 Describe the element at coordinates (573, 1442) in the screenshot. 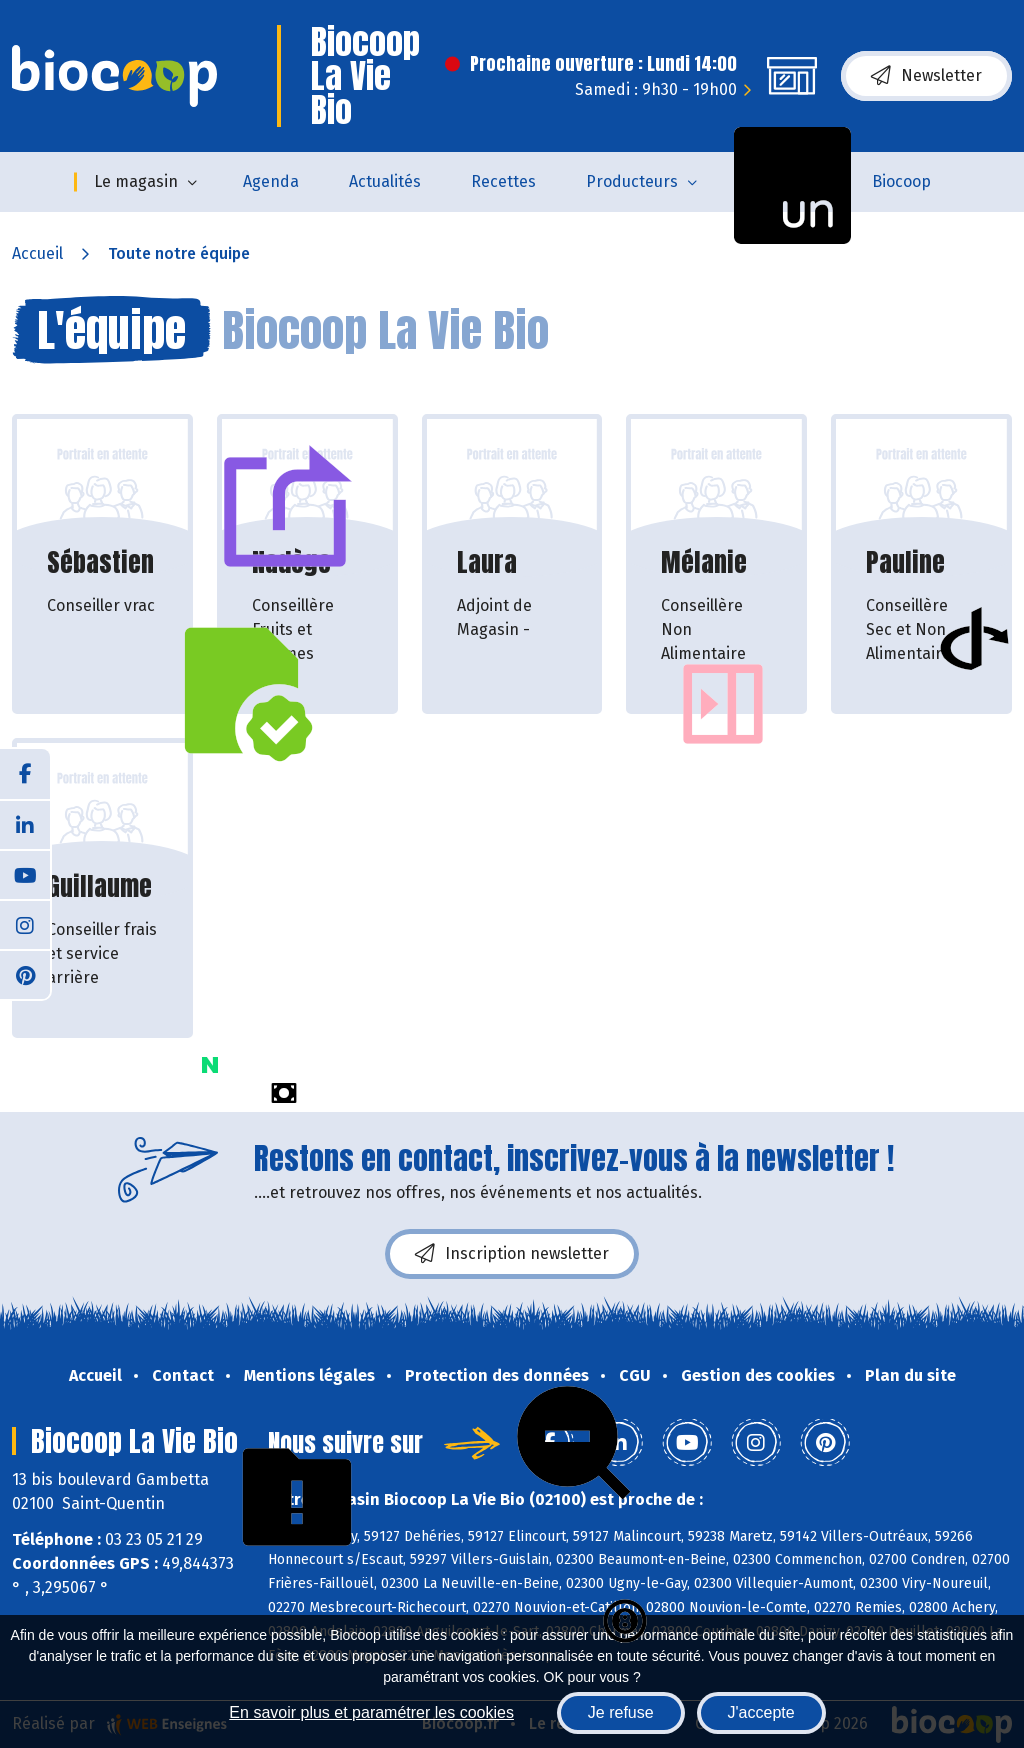

I see `zoom out to see more content` at that location.